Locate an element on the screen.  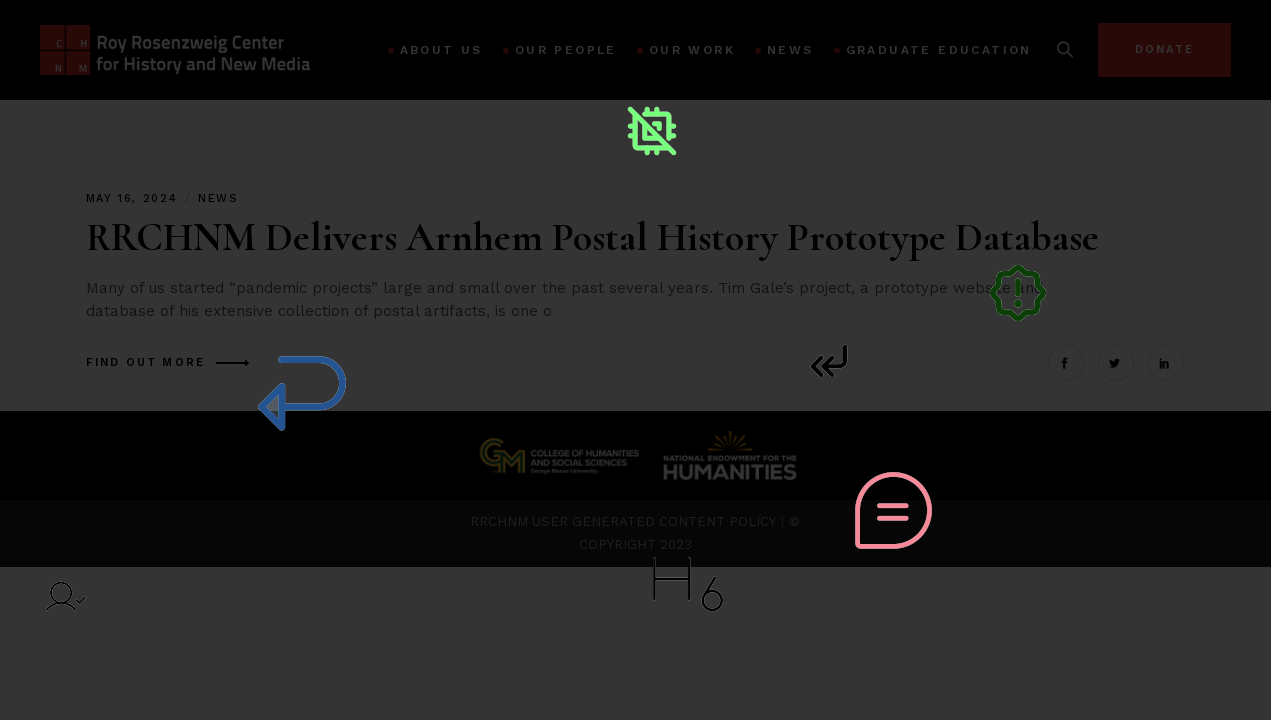
reply all to a message or email is located at coordinates (830, 362).